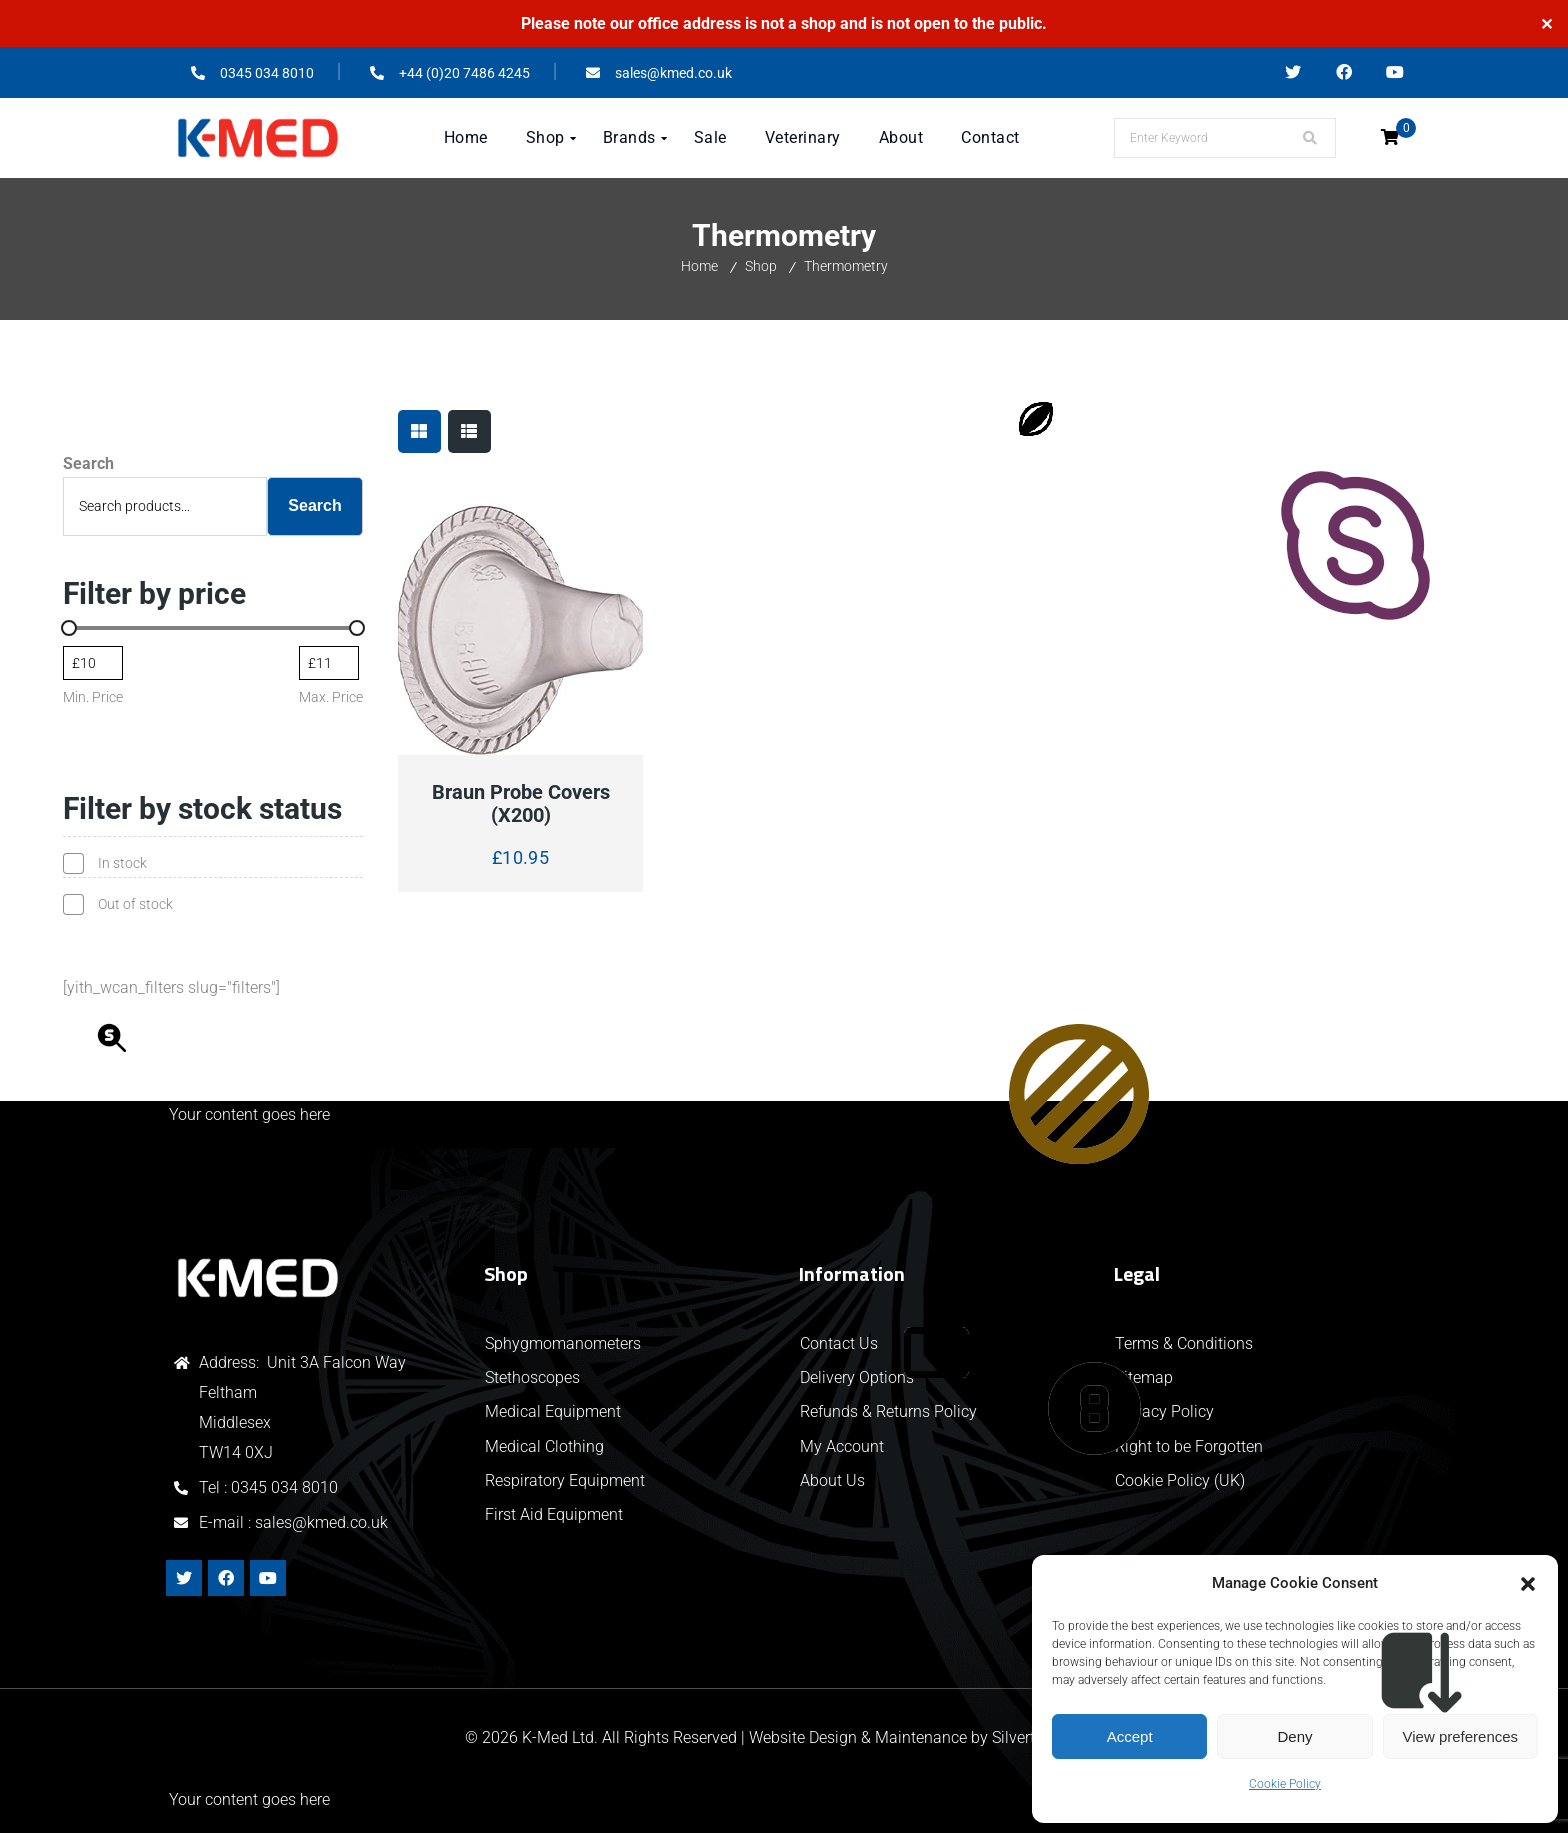  What do you see at coordinates (936, 1352) in the screenshot?
I see `crop image to 5:4 aspect ratio` at bounding box center [936, 1352].